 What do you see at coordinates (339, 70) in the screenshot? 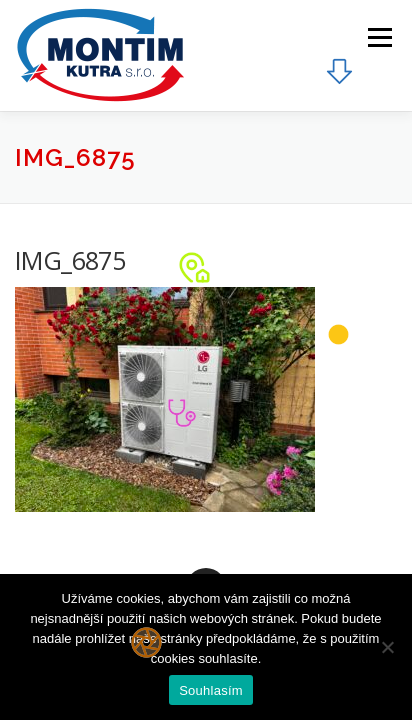
I see `download a file or content` at bounding box center [339, 70].